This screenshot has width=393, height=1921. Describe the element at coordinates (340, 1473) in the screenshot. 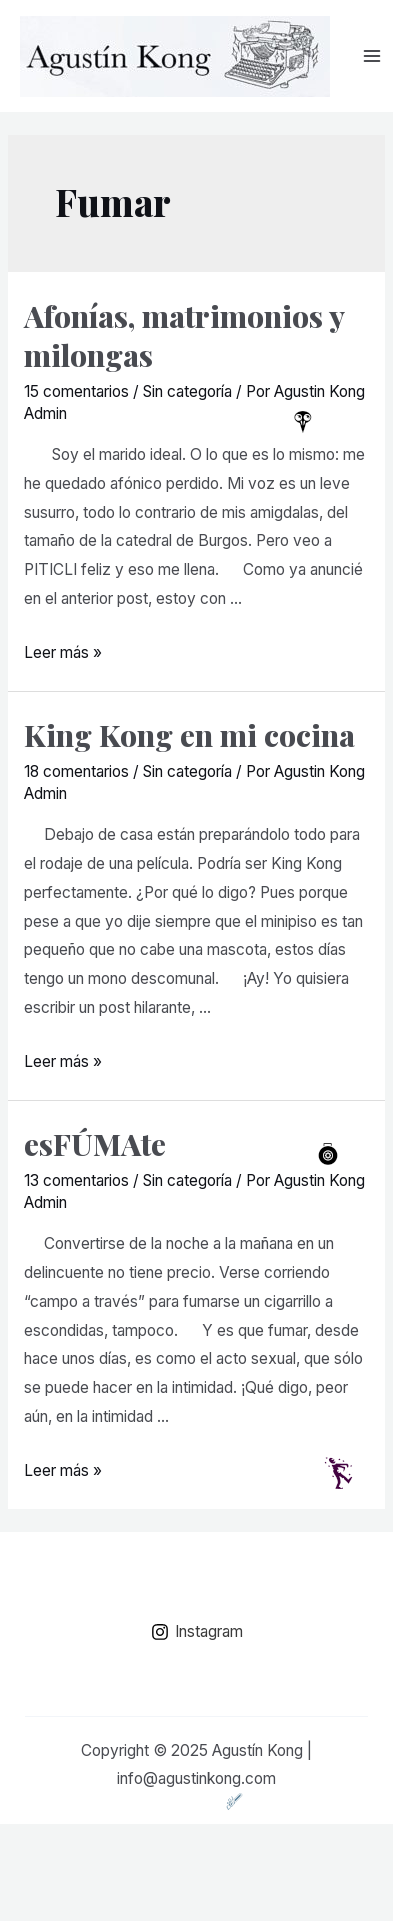

I see `zombie enemy or character type in a game` at that location.